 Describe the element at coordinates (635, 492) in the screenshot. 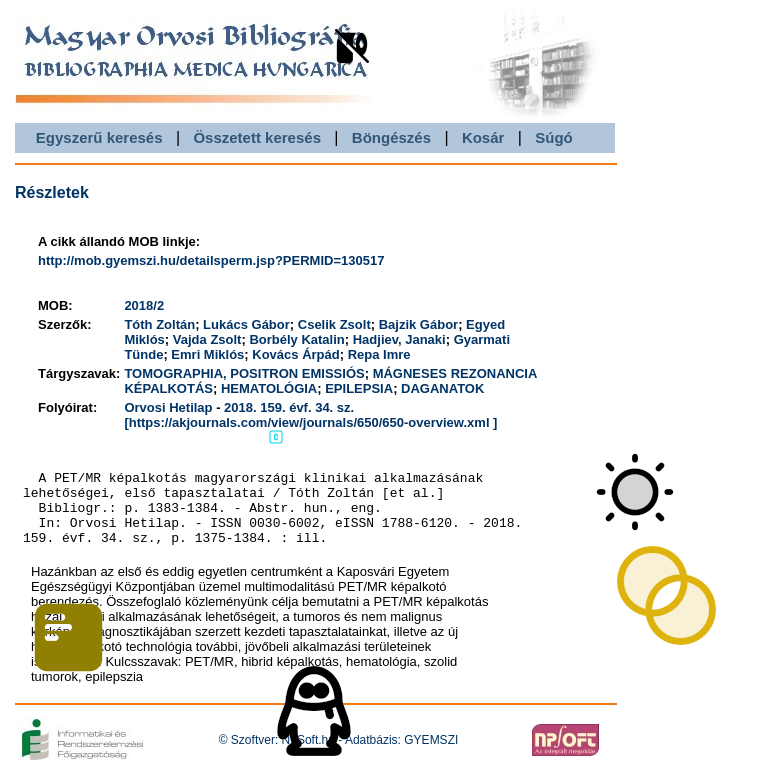

I see `reduce screen brightness` at that location.